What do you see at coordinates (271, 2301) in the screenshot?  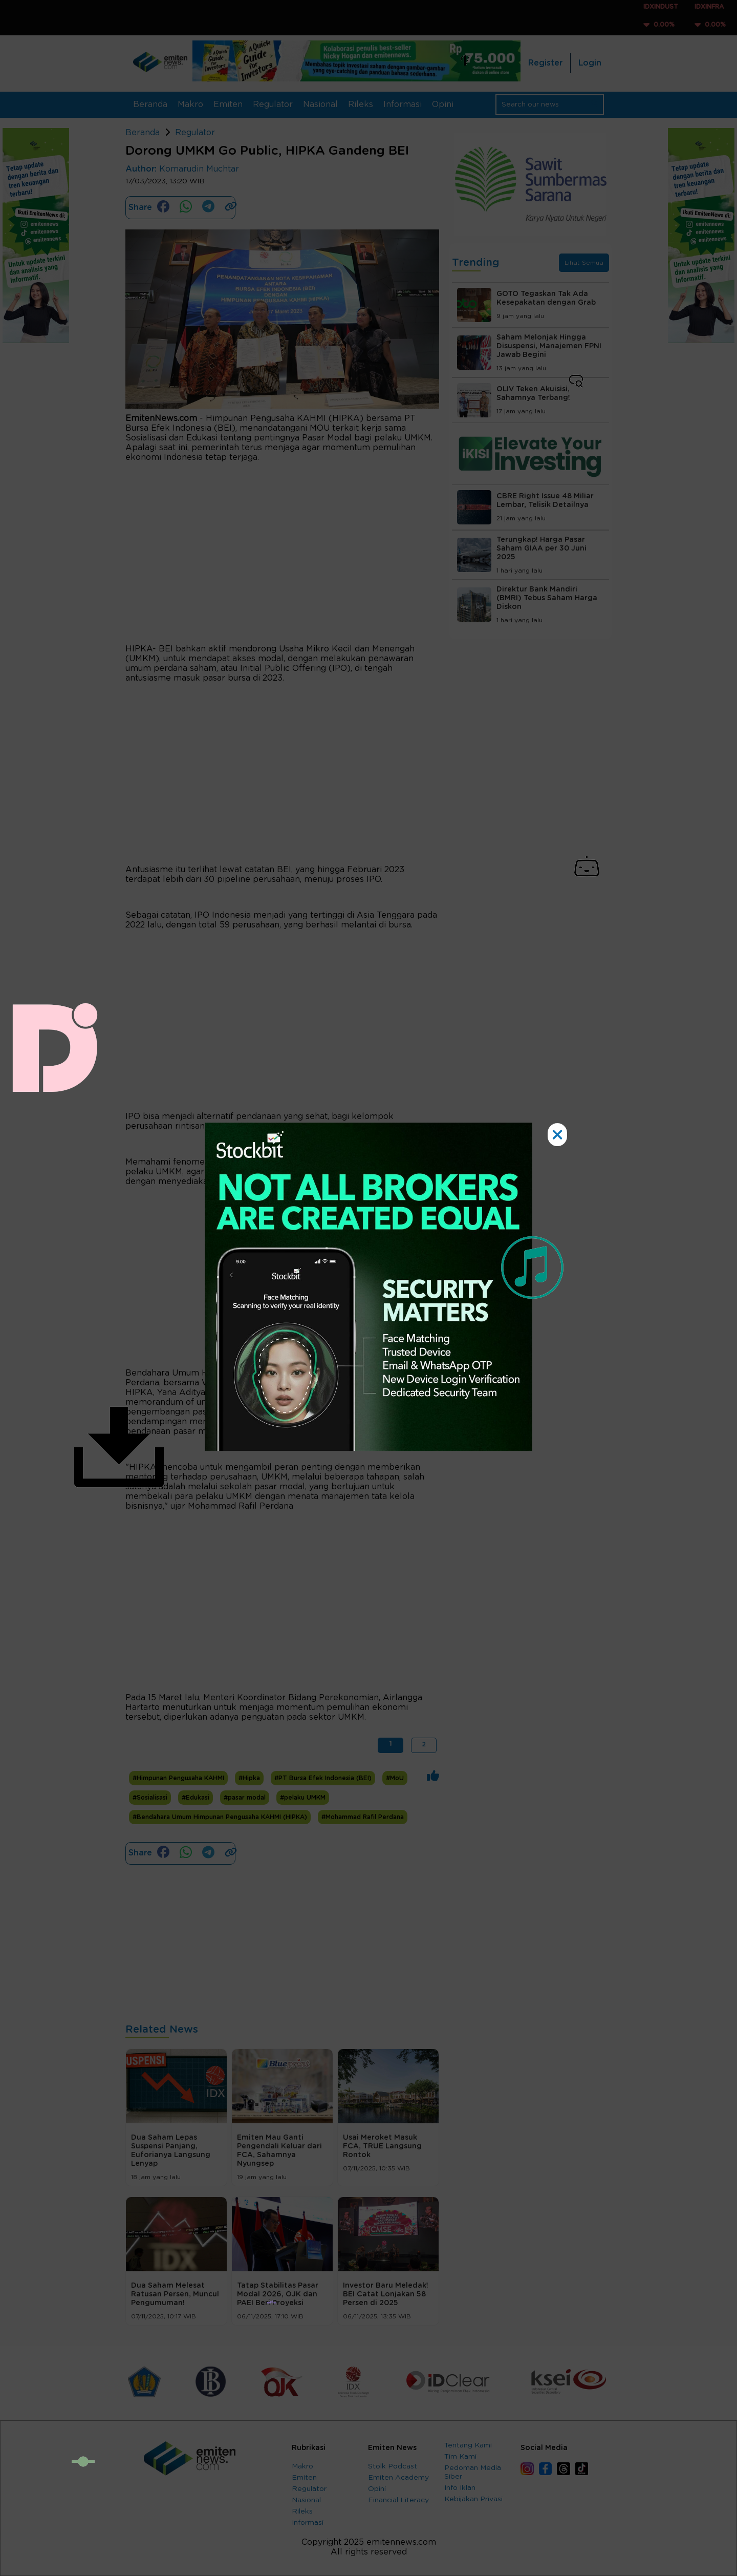 I see `open the Etihad Airways app` at bounding box center [271, 2301].